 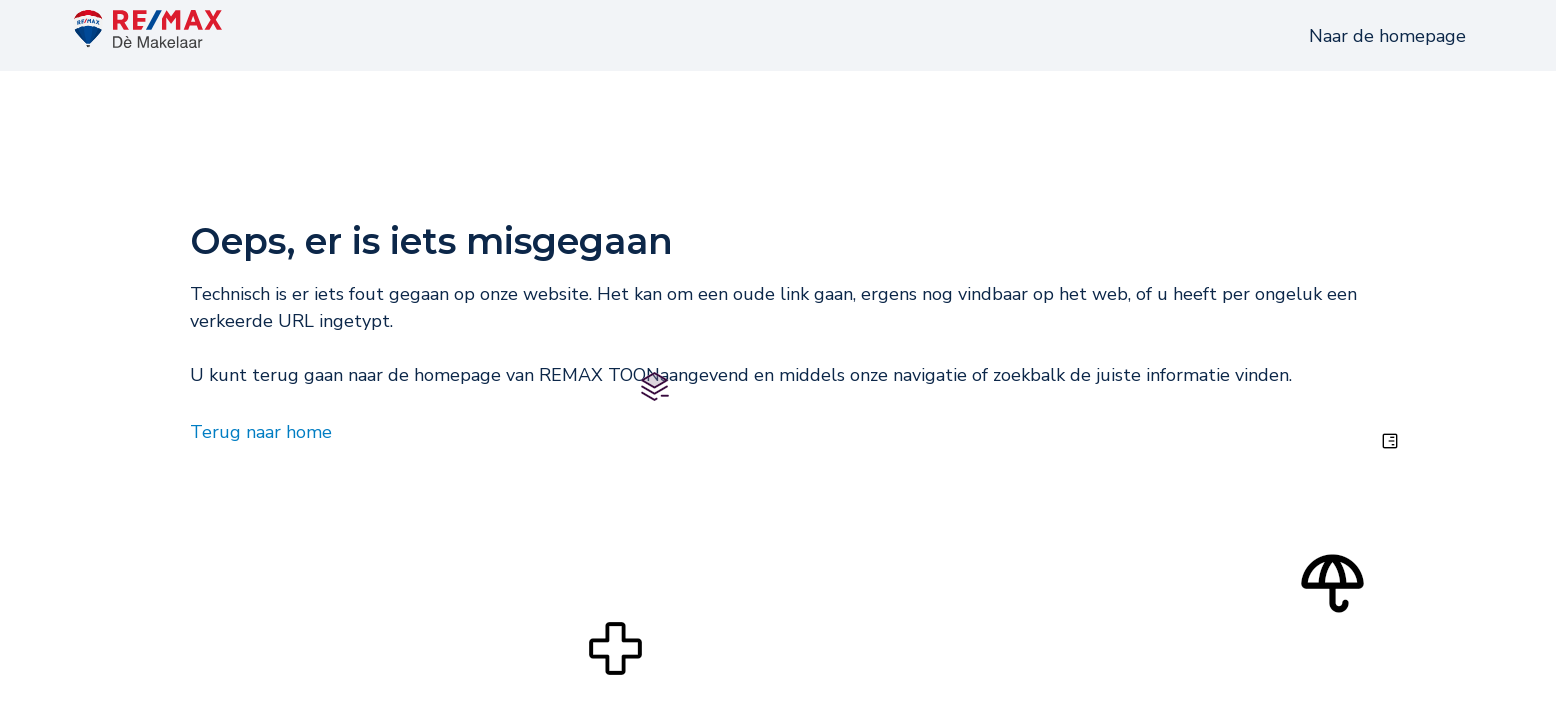 What do you see at coordinates (654, 386) in the screenshot?
I see `remove a layer from the stack` at bounding box center [654, 386].